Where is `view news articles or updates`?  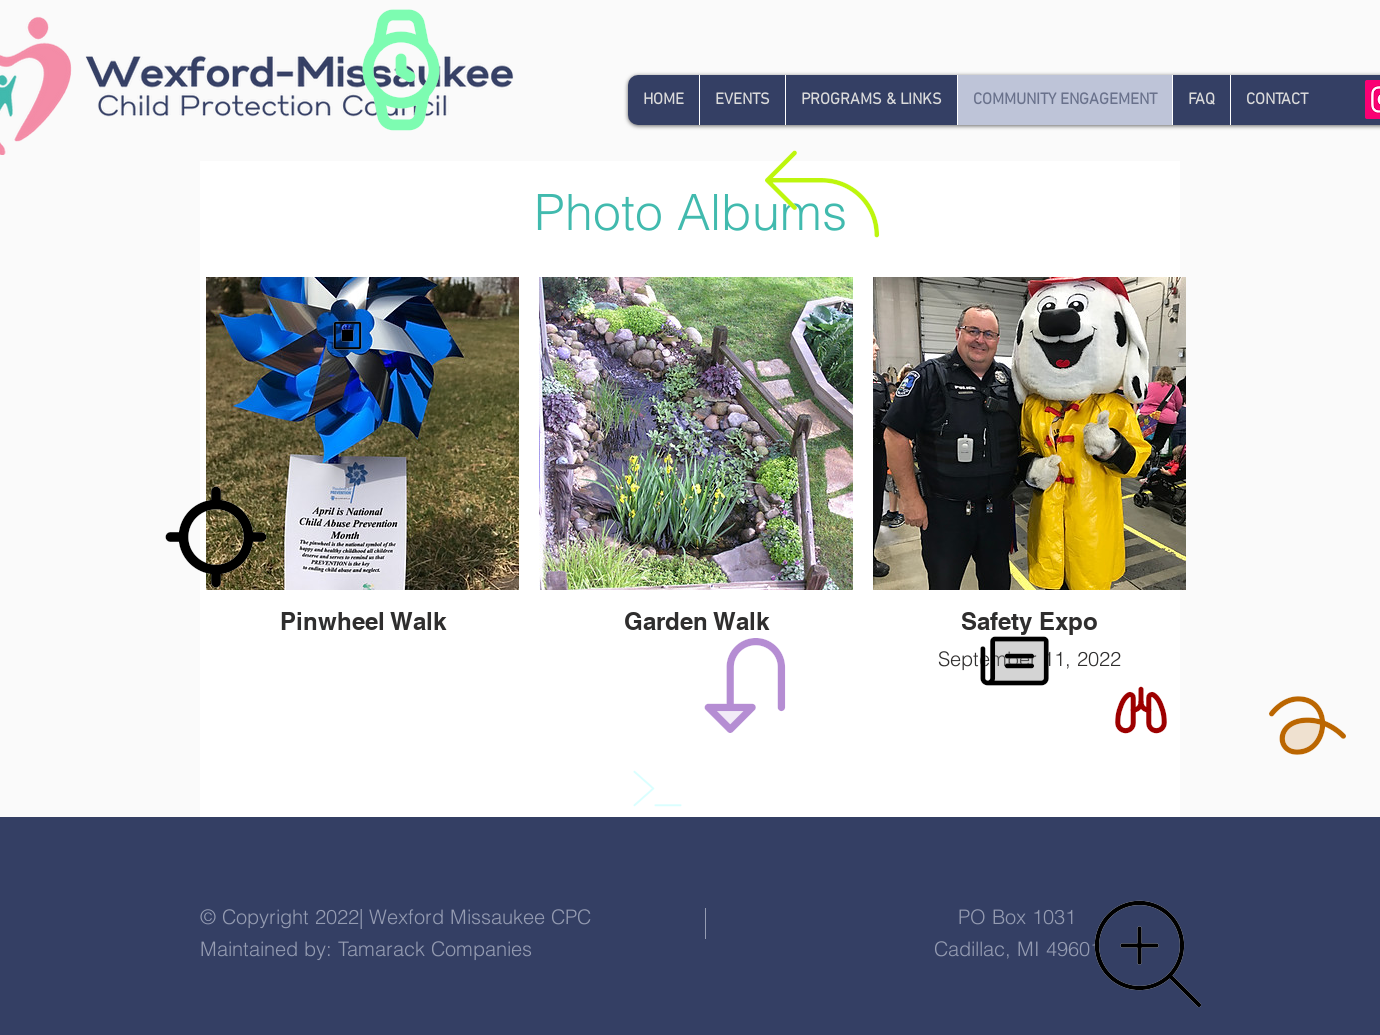
view news articles or updates is located at coordinates (1017, 661).